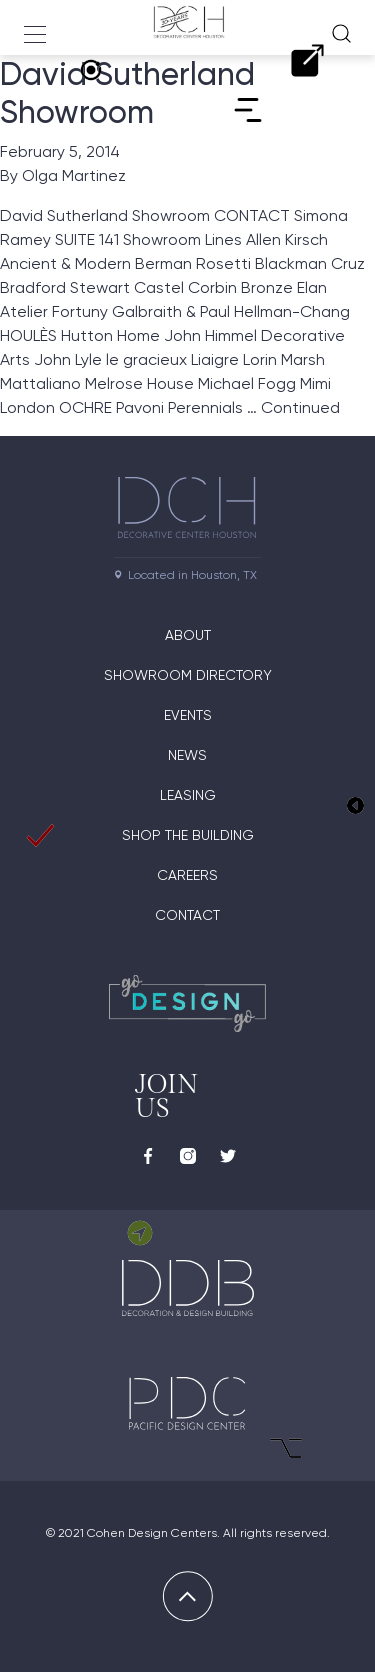 The width and height of the screenshot is (375, 1672). I want to click on view gantt chart or project timeline, so click(248, 110).